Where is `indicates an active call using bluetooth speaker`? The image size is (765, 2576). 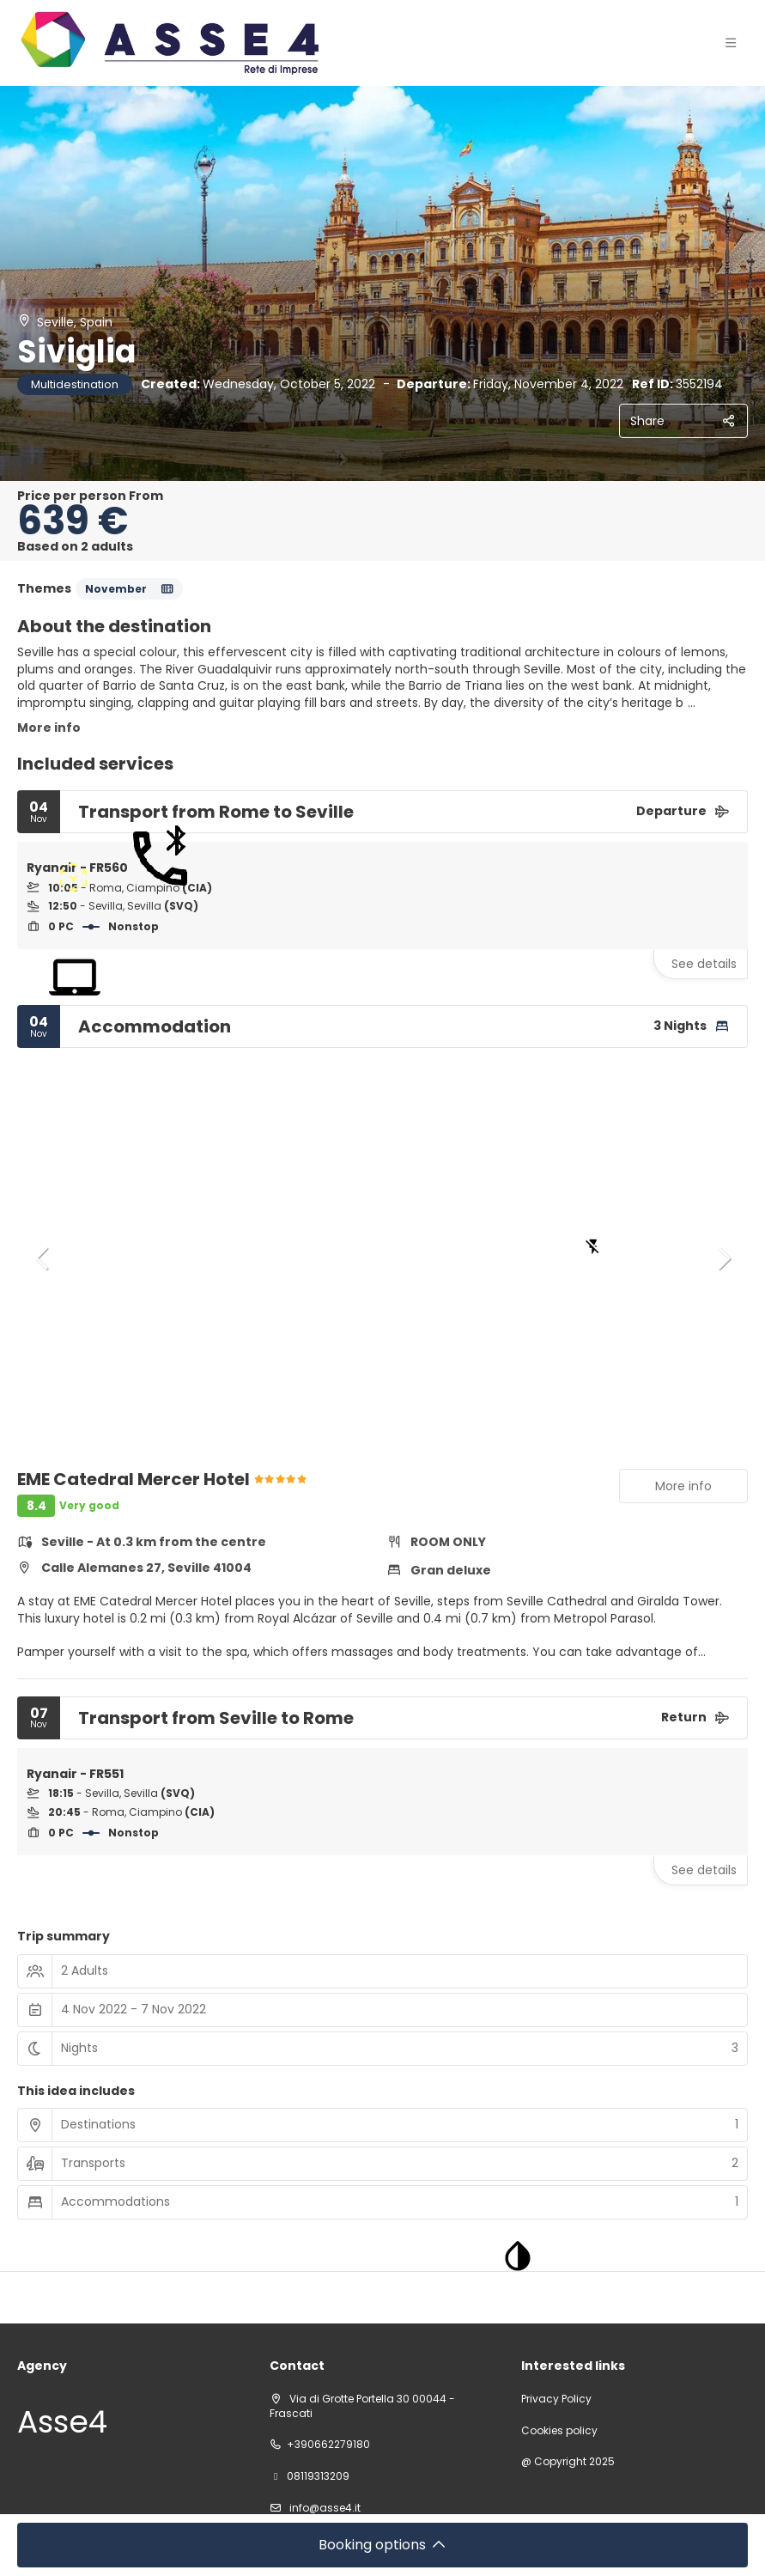 indicates an active call using bluetooth speaker is located at coordinates (160, 858).